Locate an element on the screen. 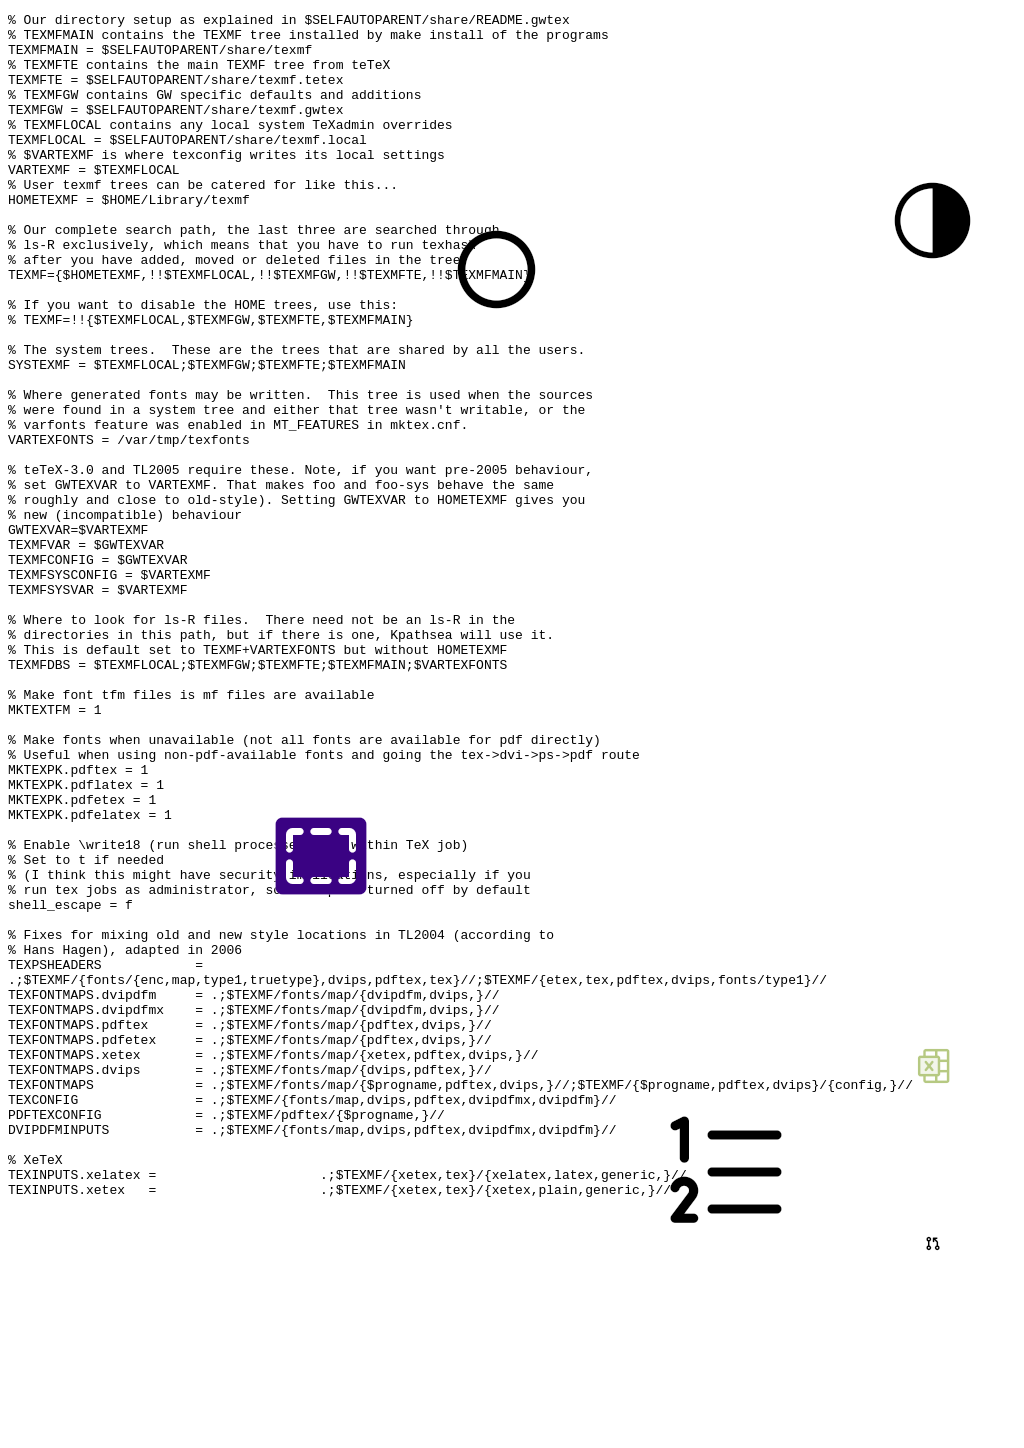  select or define a rectangular area is located at coordinates (321, 856).